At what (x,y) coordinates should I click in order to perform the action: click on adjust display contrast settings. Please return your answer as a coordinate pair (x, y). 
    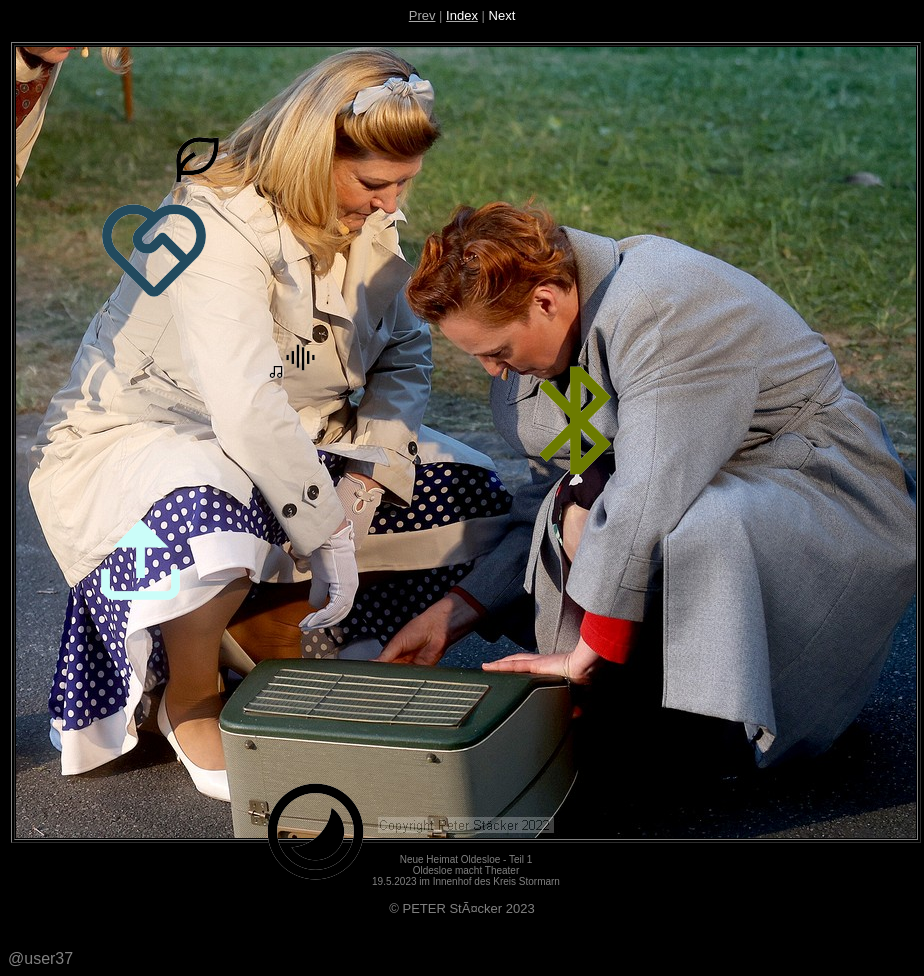
    Looking at the image, I should click on (315, 831).